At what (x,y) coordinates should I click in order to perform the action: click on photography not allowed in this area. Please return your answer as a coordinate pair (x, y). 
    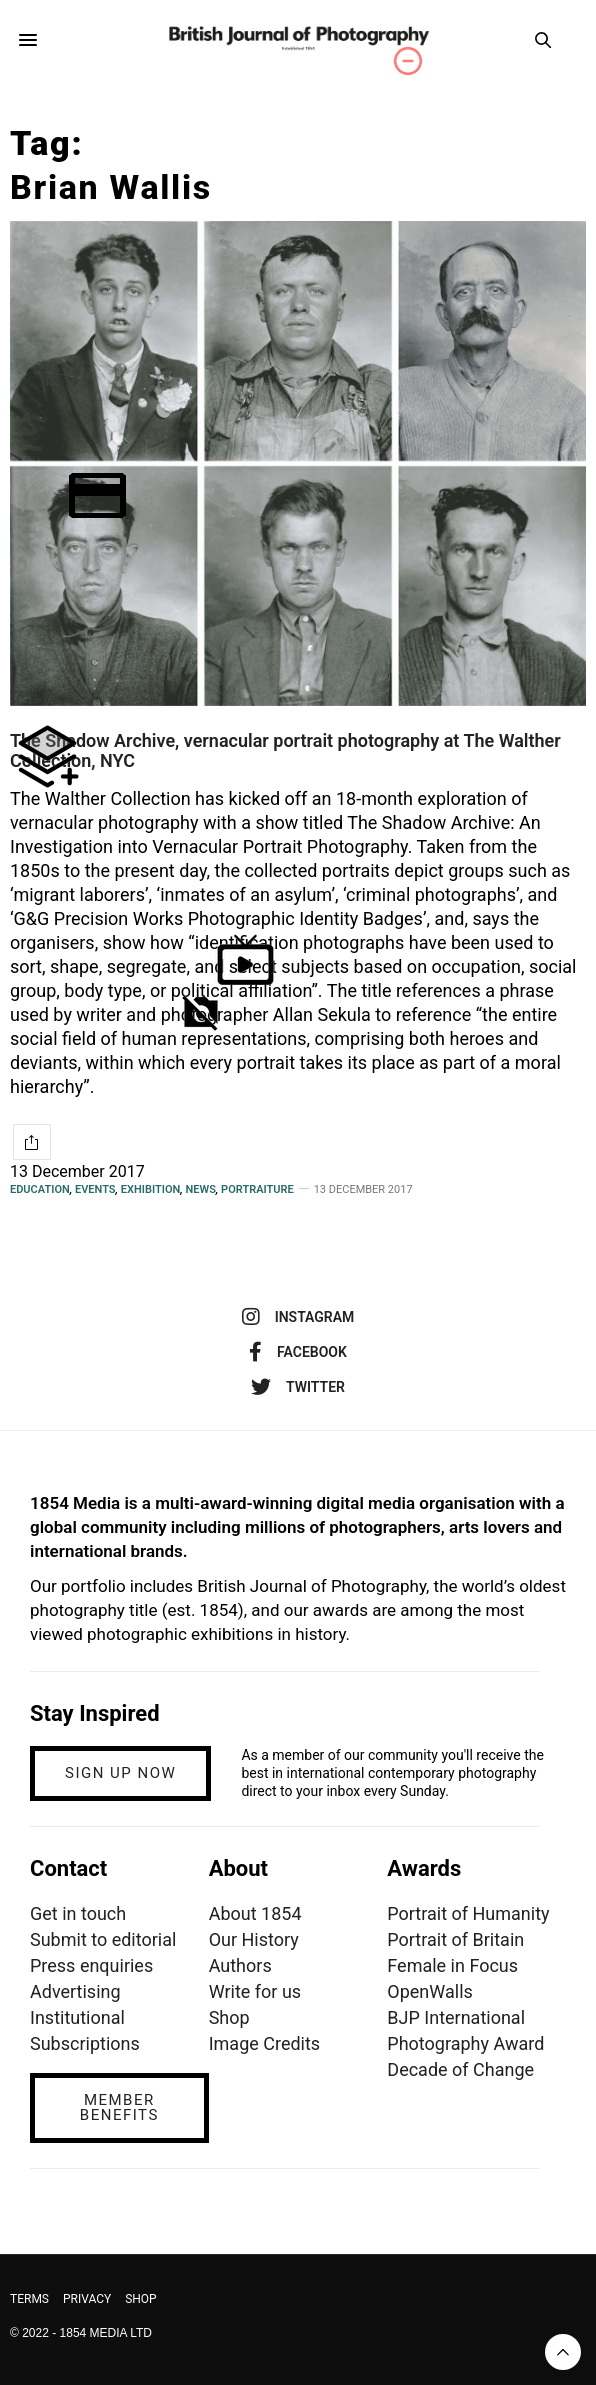
    Looking at the image, I should click on (201, 1012).